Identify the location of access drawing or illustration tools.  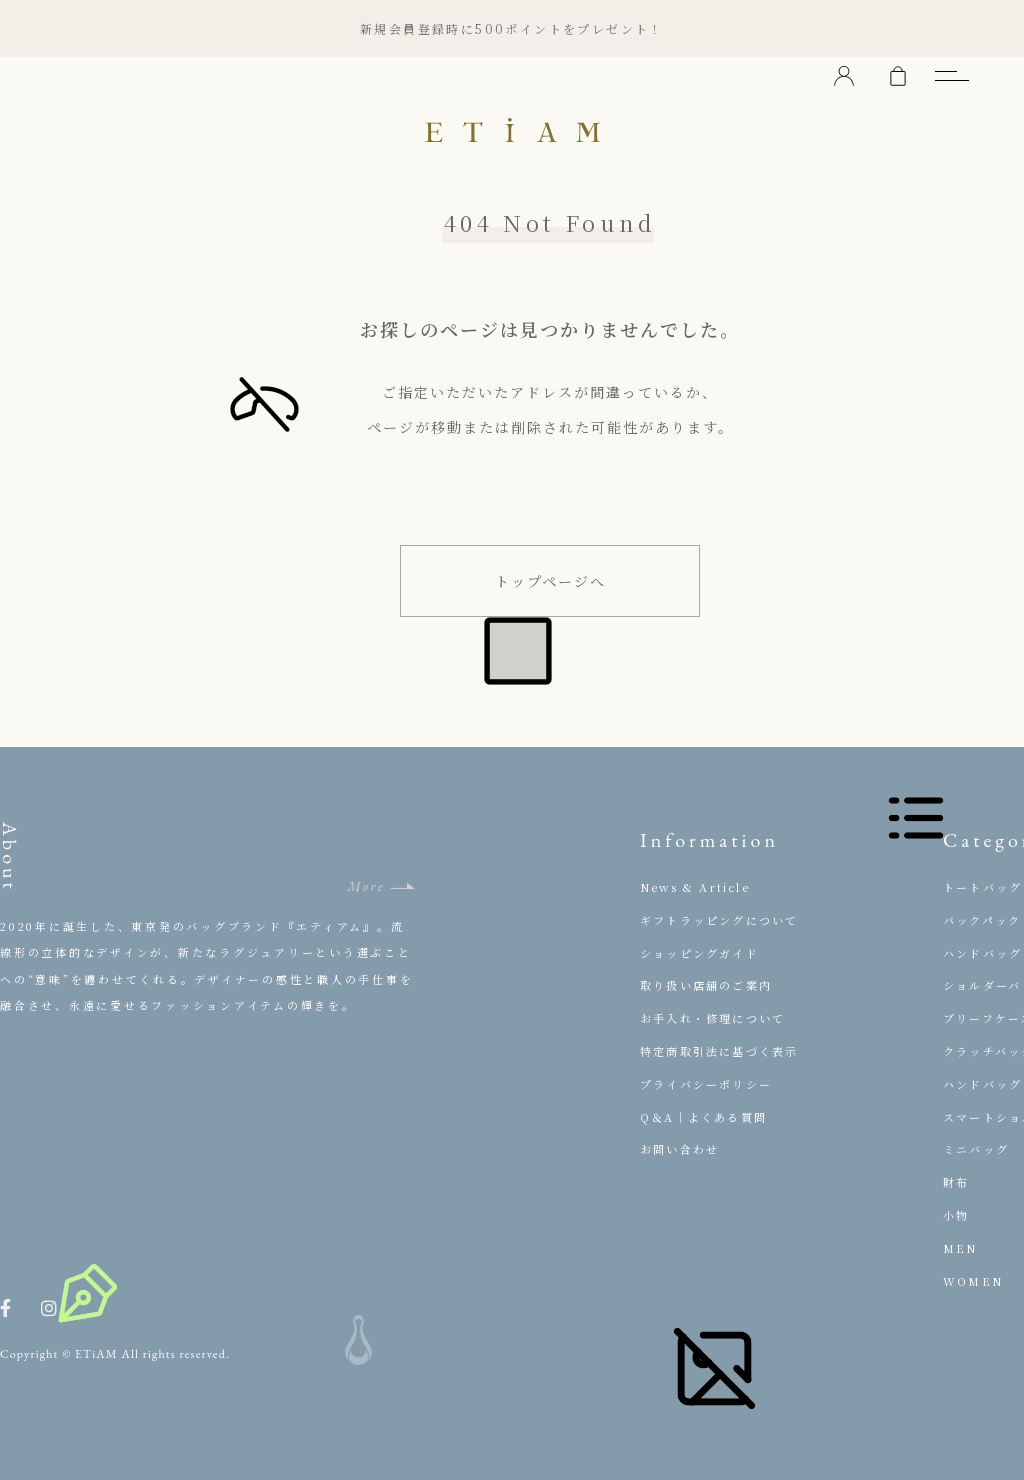
(84, 1296).